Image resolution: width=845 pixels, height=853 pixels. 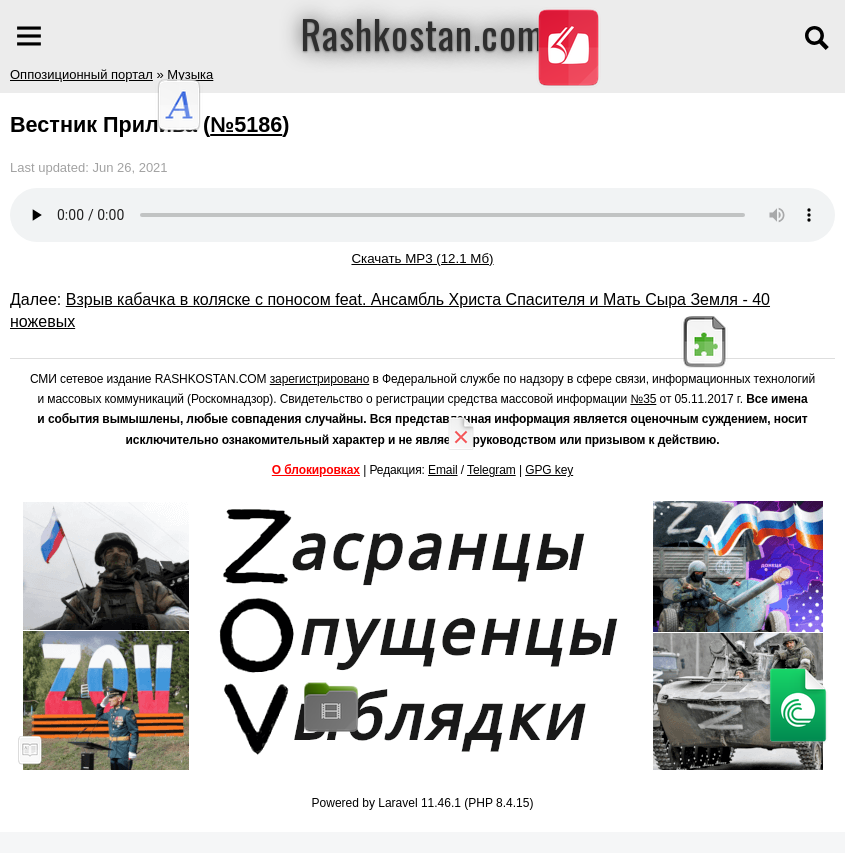 I want to click on a broken or invalid symbolic link file, so click(x=461, y=434).